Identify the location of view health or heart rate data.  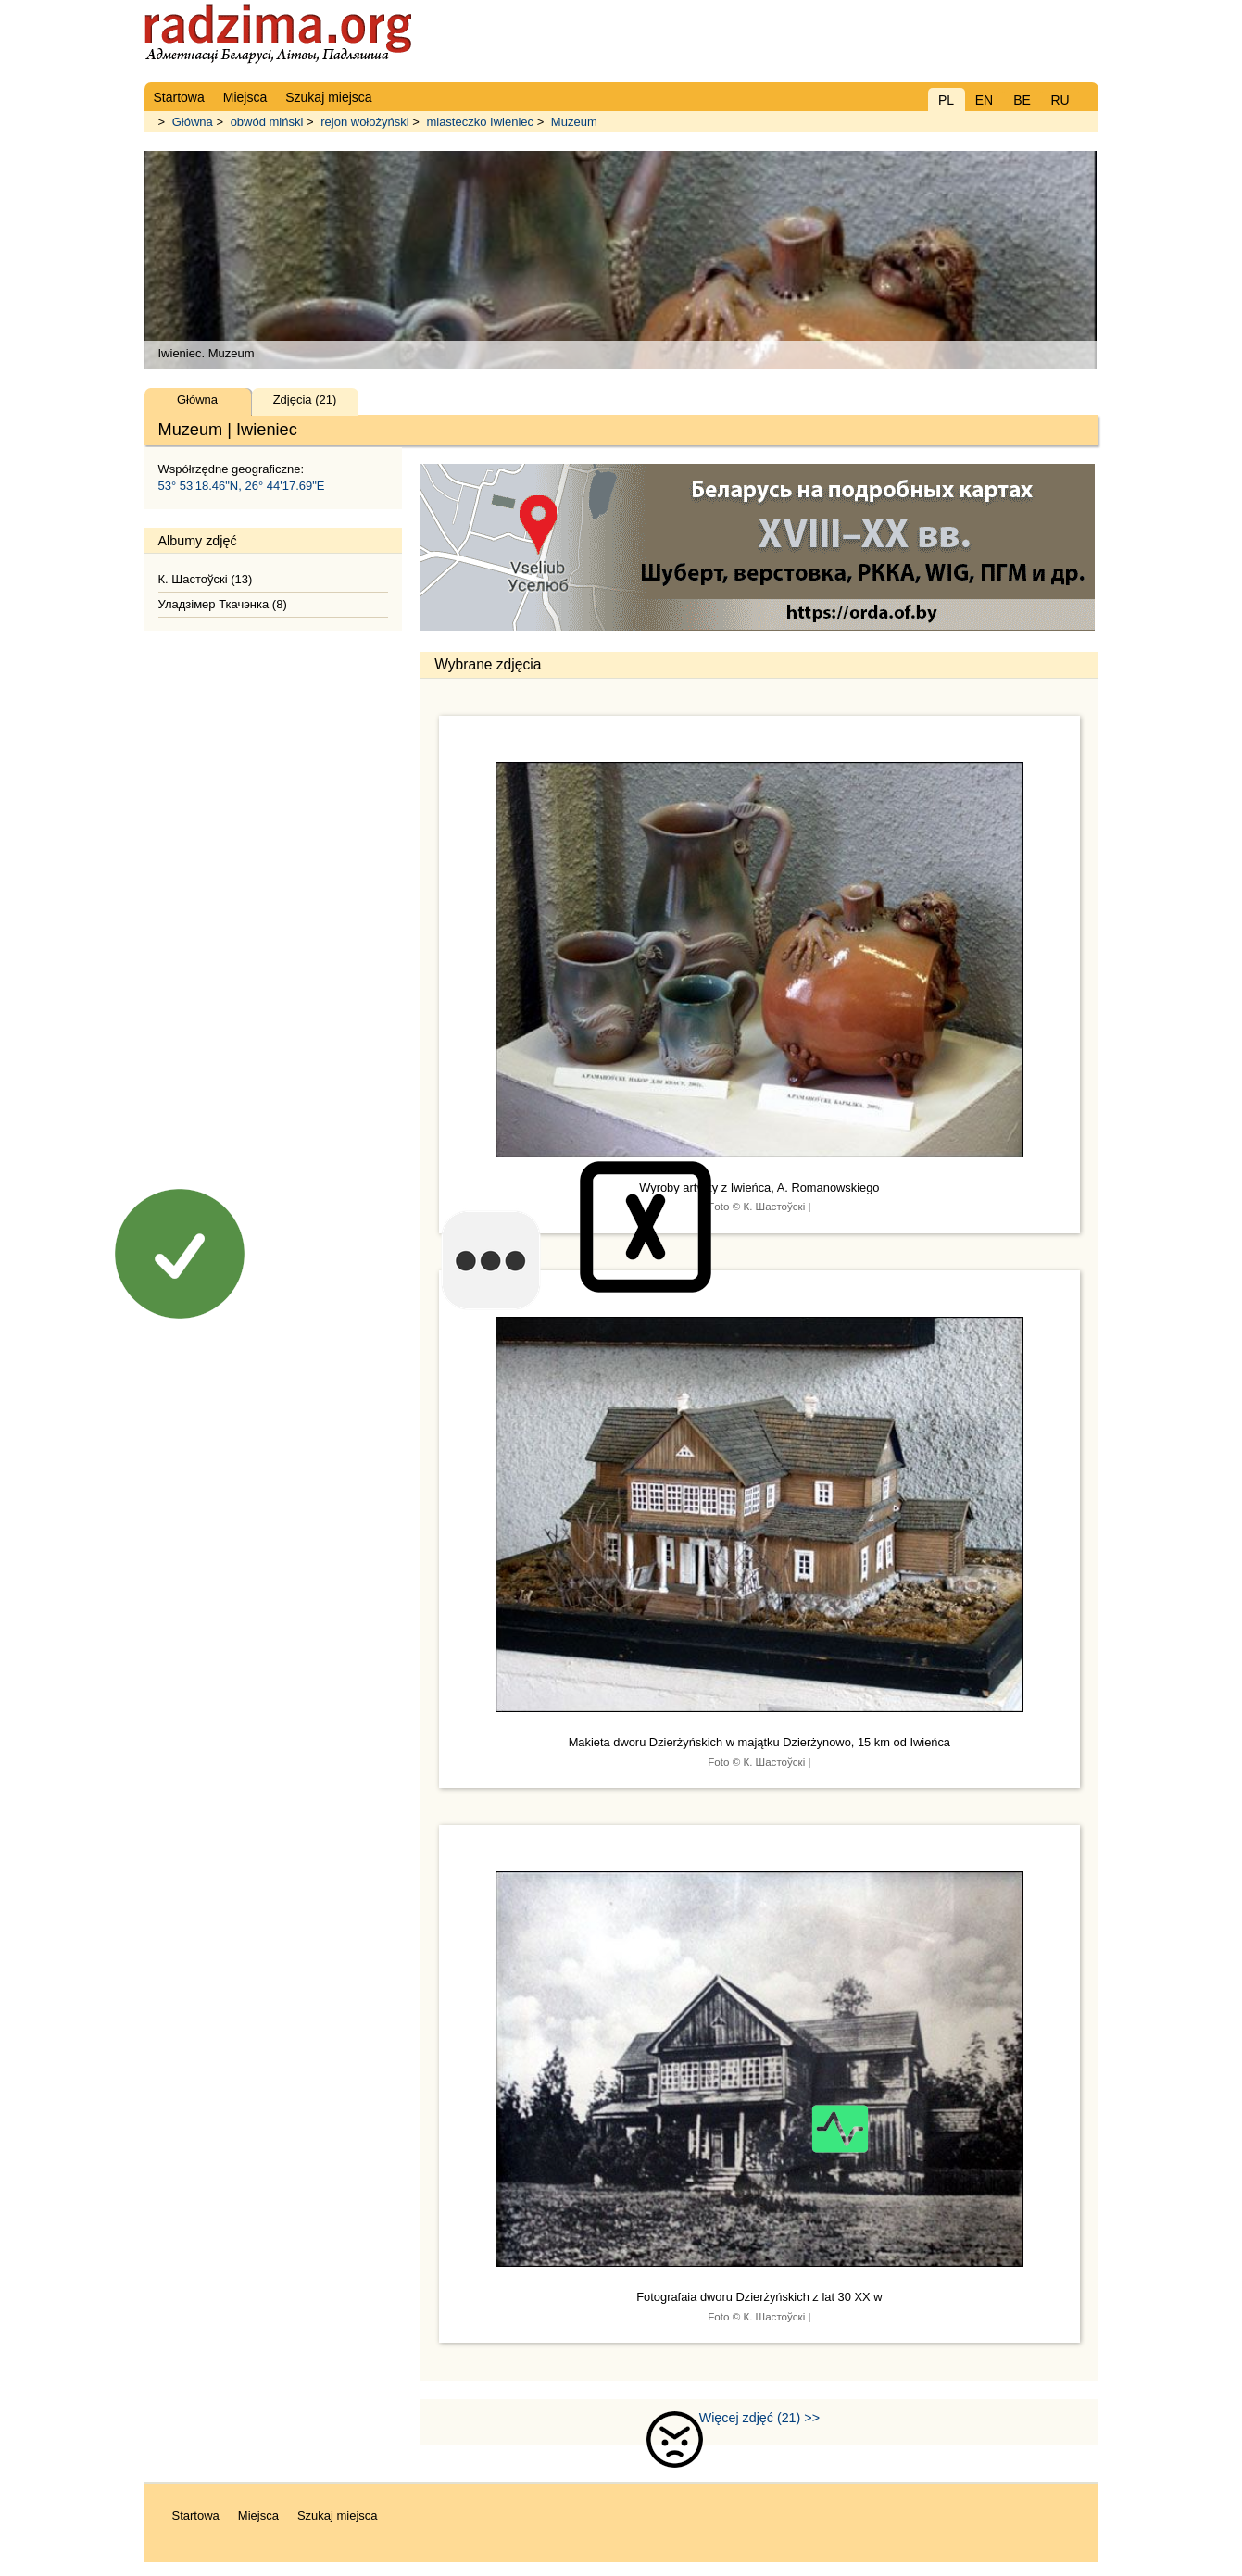
(840, 2129).